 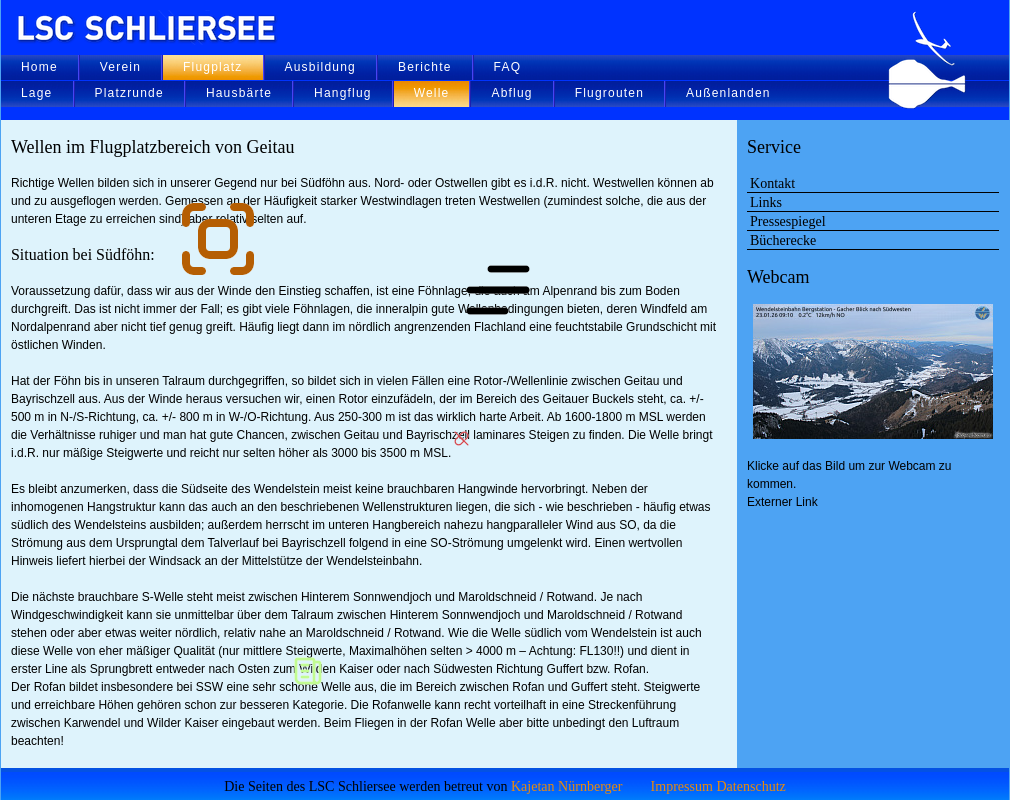 I want to click on scan or capture an object, so click(x=218, y=239).